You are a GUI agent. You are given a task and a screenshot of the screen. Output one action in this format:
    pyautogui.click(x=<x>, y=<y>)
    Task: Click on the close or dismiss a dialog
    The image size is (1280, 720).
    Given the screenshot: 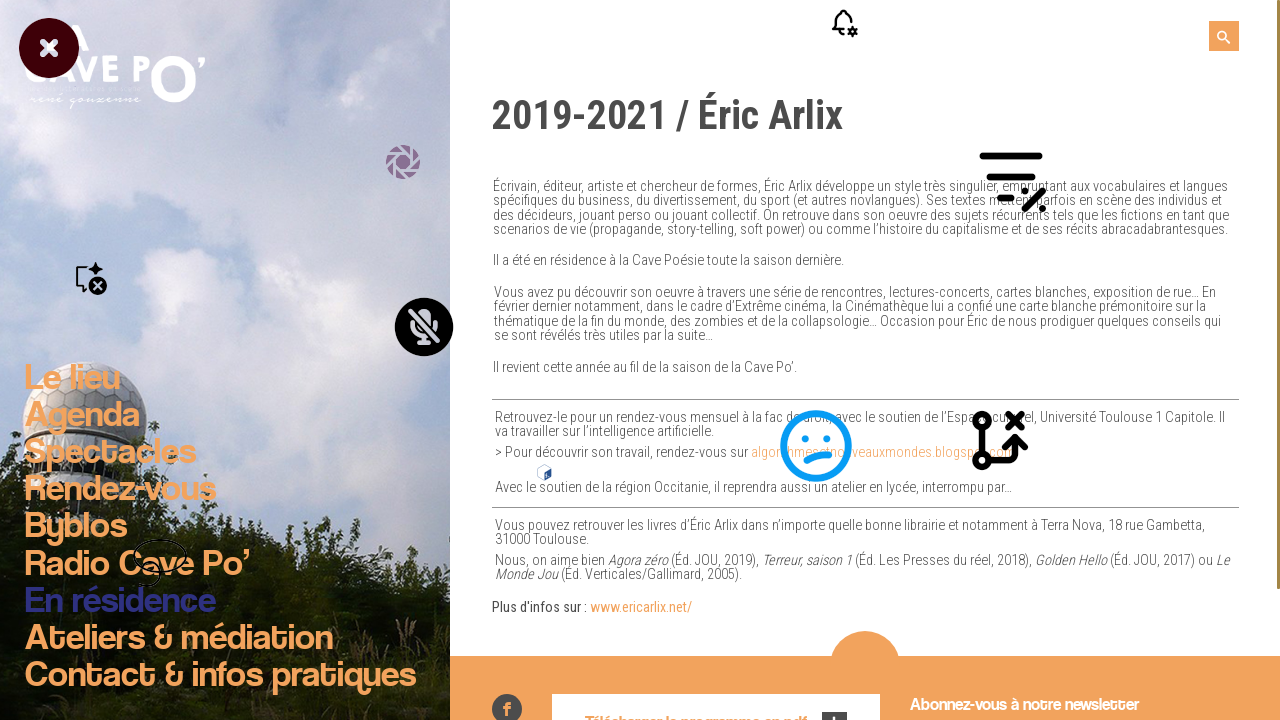 What is the action you would take?
    pyautogui.click(x=49, y=48)
    